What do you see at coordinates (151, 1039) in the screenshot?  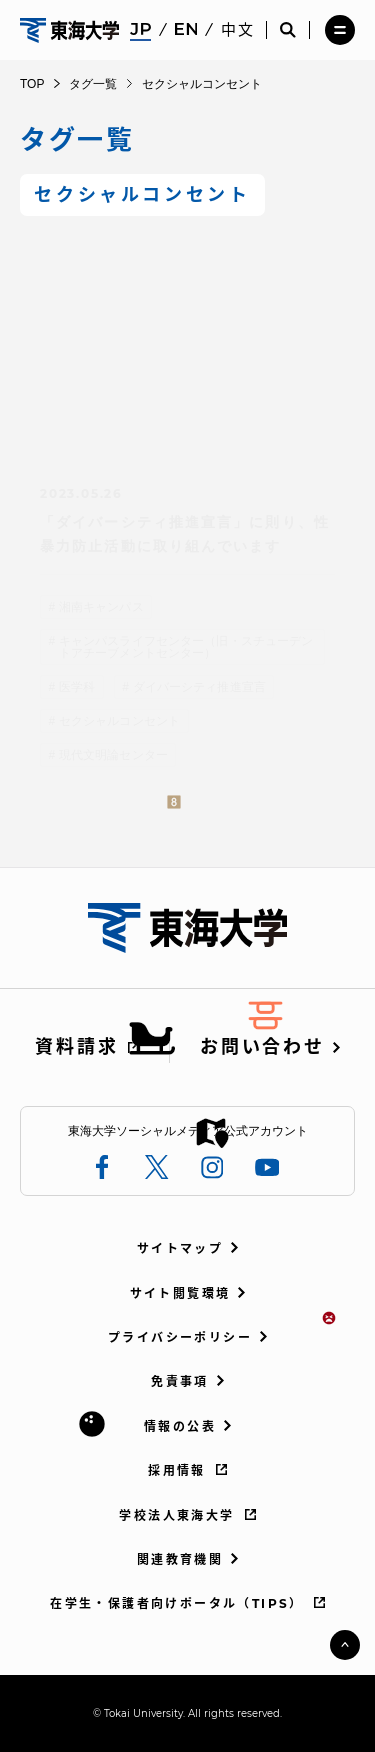 I see `indicates holiday or winter seasonal content` at bounding box center [151, 1039].